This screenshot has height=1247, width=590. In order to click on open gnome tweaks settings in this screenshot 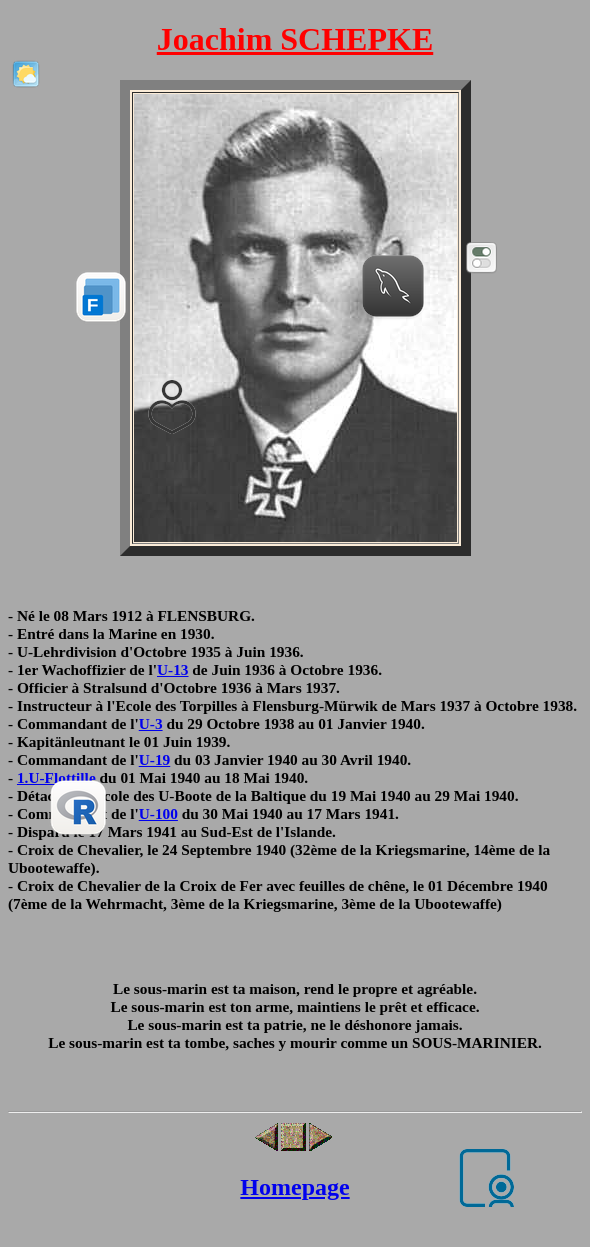, I will do `click(481, 257)`.